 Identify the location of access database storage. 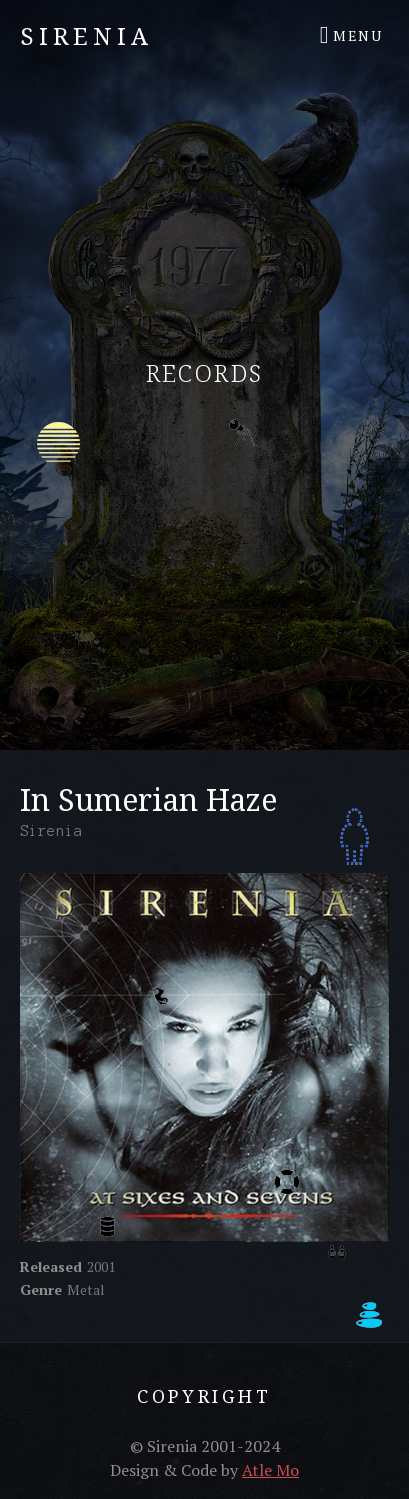
(107, 1226).